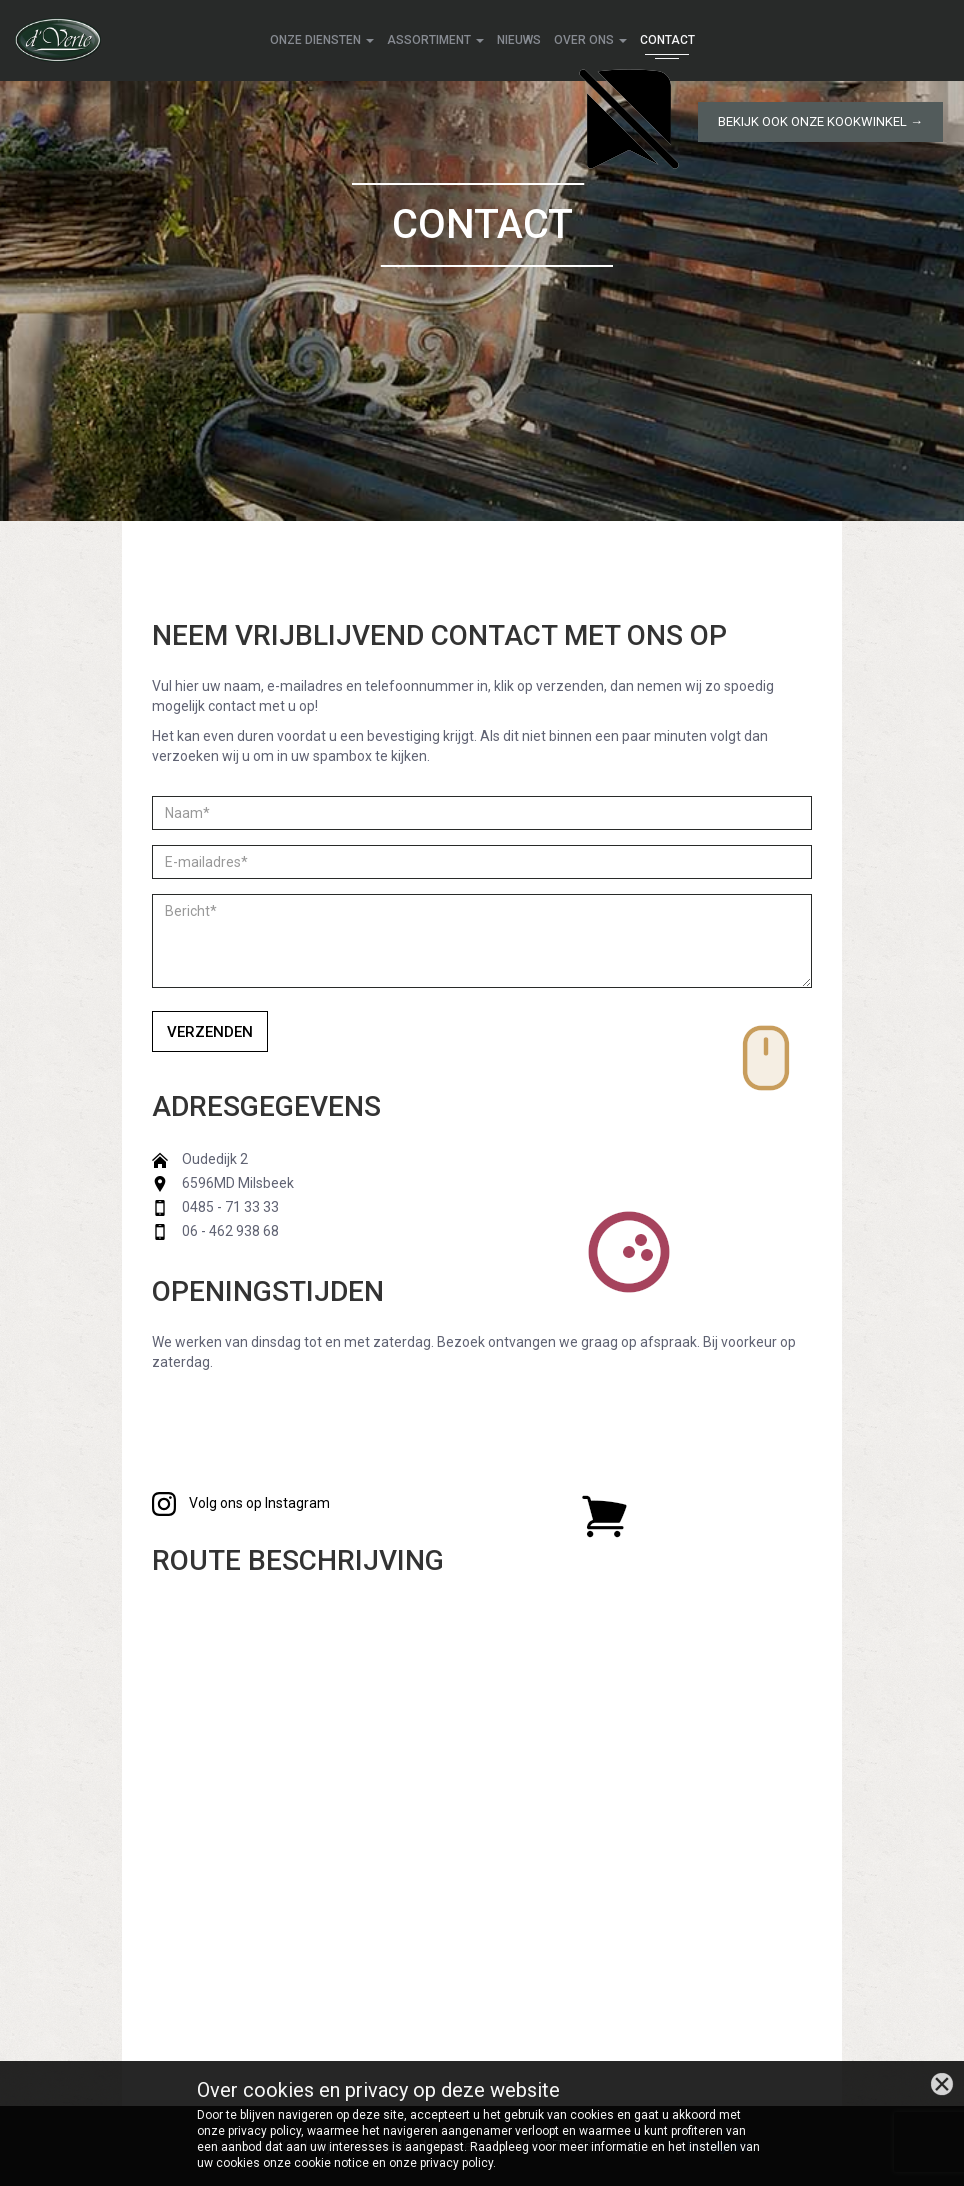 The width and height of the screenshot is (964, 2186). What do you see at coordinates (604, 1516) in the screenshot?
I see `view your shopping cart` at bounding box center [604, 1516].